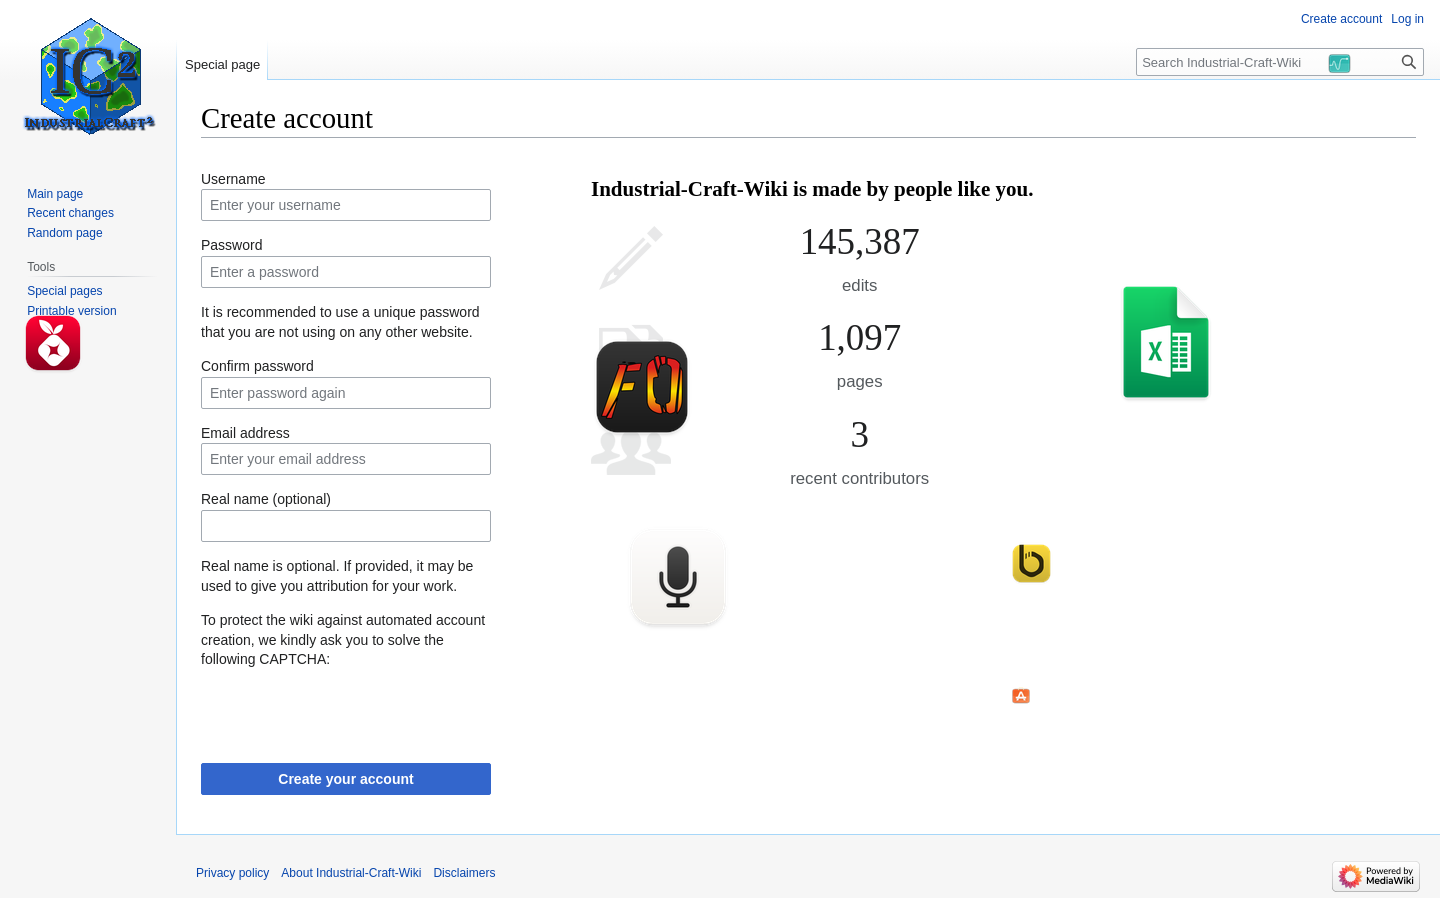 The image size is (1440, 898). What do you see at coordinates (53, 343) in the screenshot?
I see `open pi-hole network ad blocker app` at bounding box center [53, 343].